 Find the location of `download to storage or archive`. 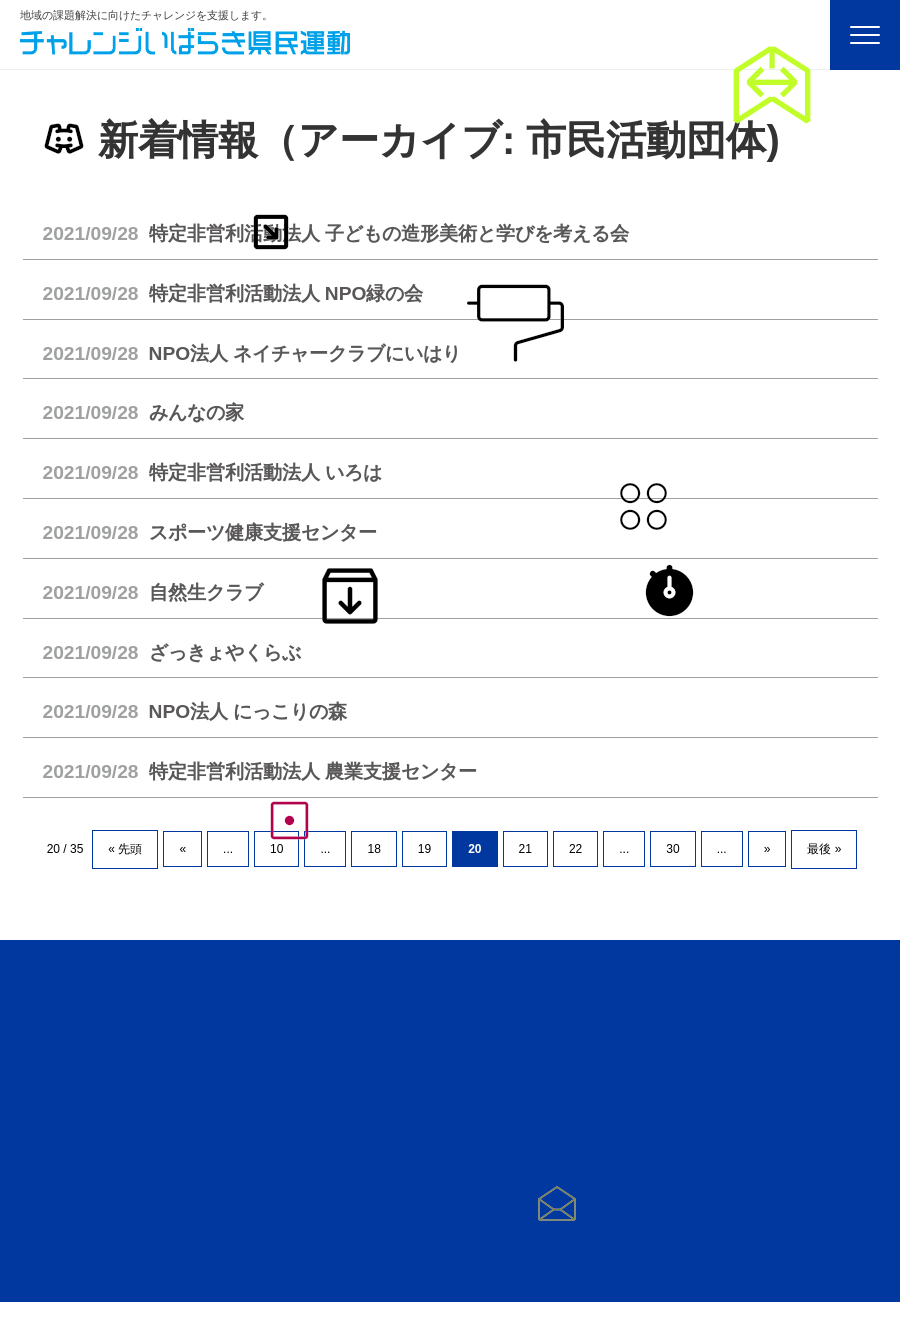

download to storage or archive is located at coordinates (350, 596).